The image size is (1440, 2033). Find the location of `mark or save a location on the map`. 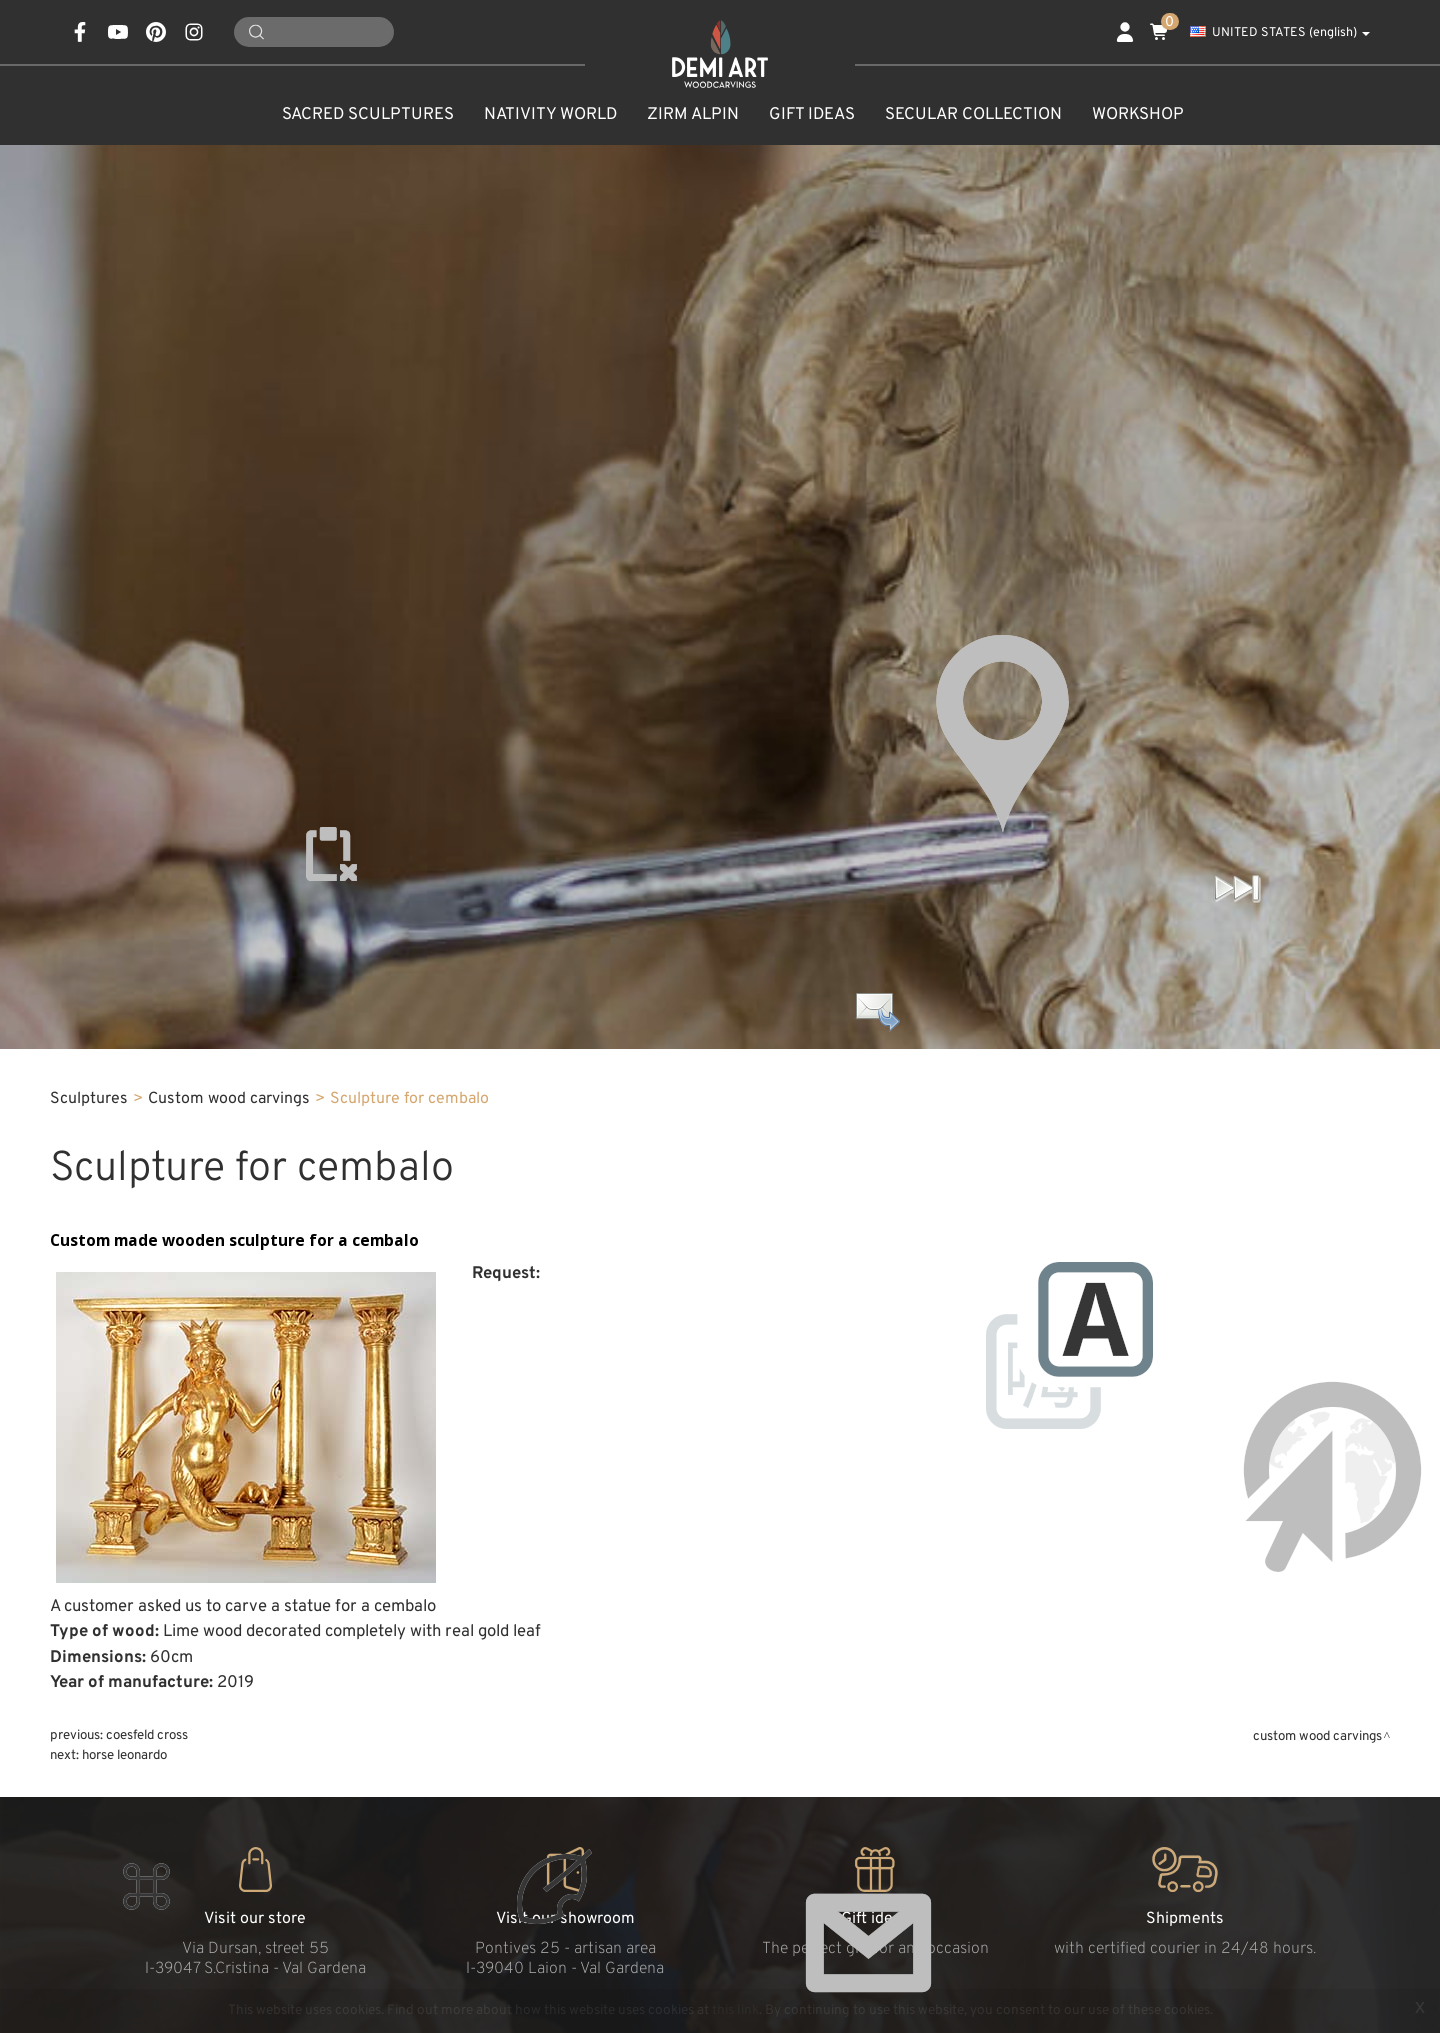

mark or save a location on the map is located at coordinates (1002, 740).